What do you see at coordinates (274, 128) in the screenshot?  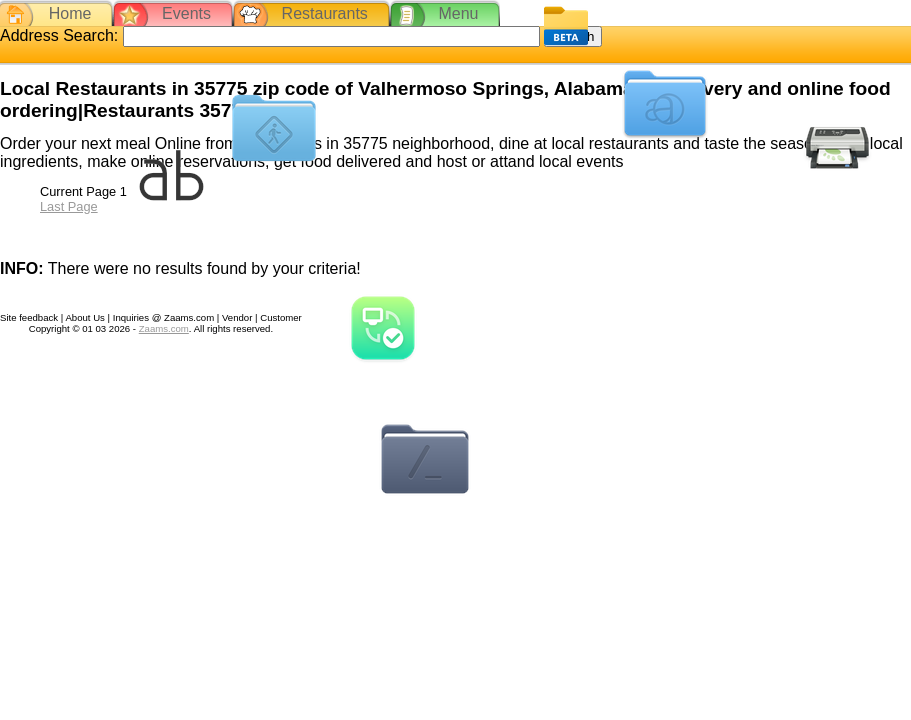 I see `access your public folder` at bounding box center [274, 128].